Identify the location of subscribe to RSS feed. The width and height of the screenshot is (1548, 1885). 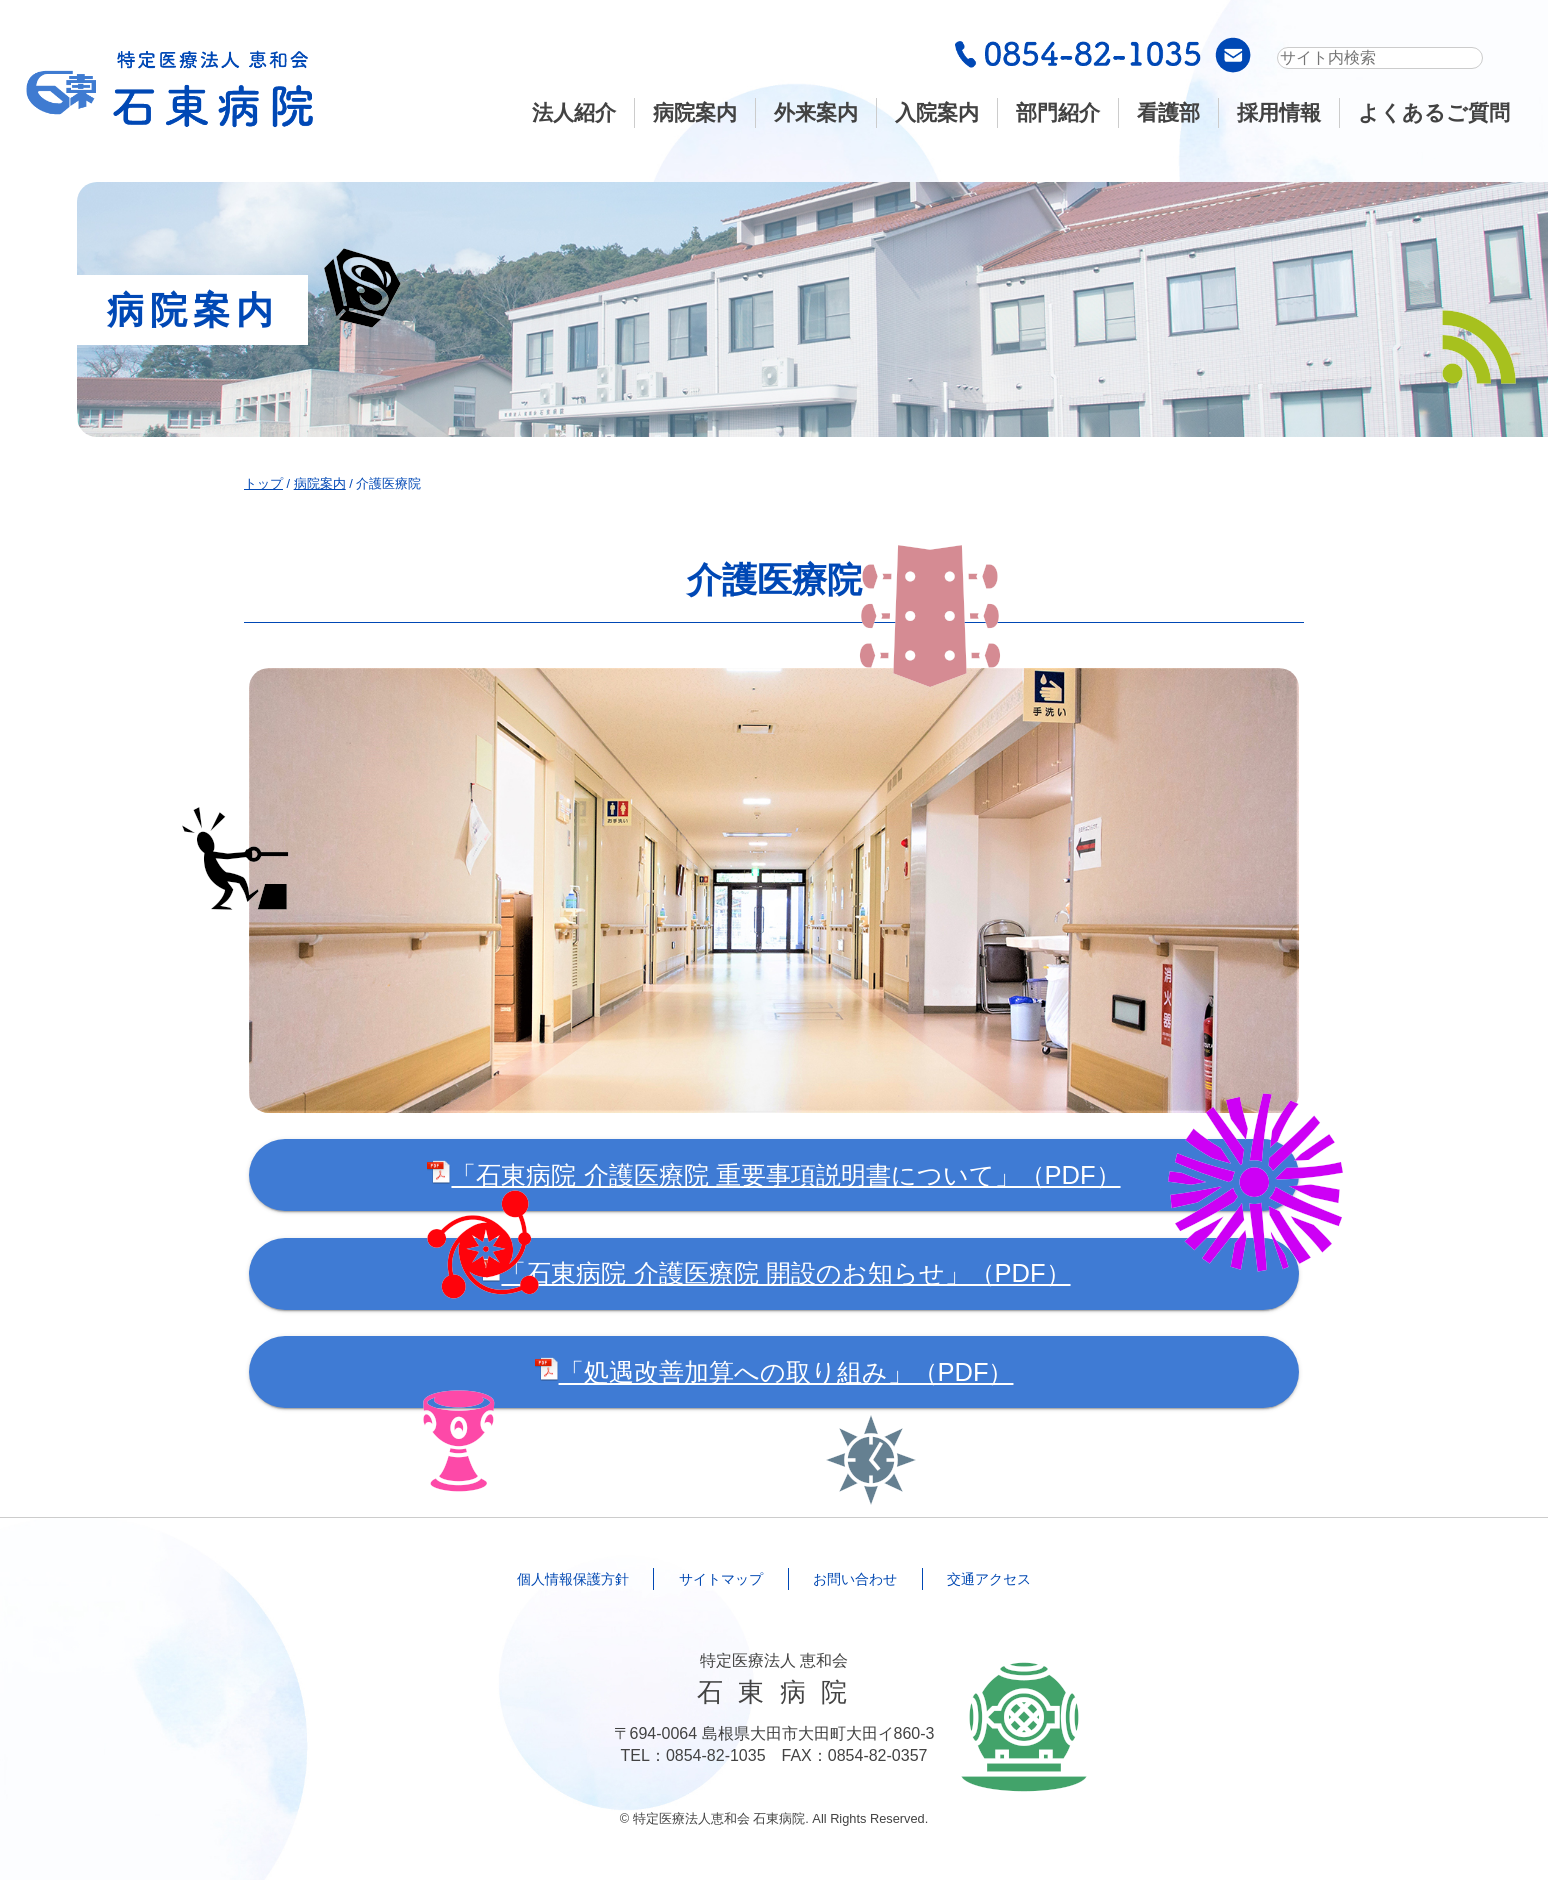
(1479, 347).